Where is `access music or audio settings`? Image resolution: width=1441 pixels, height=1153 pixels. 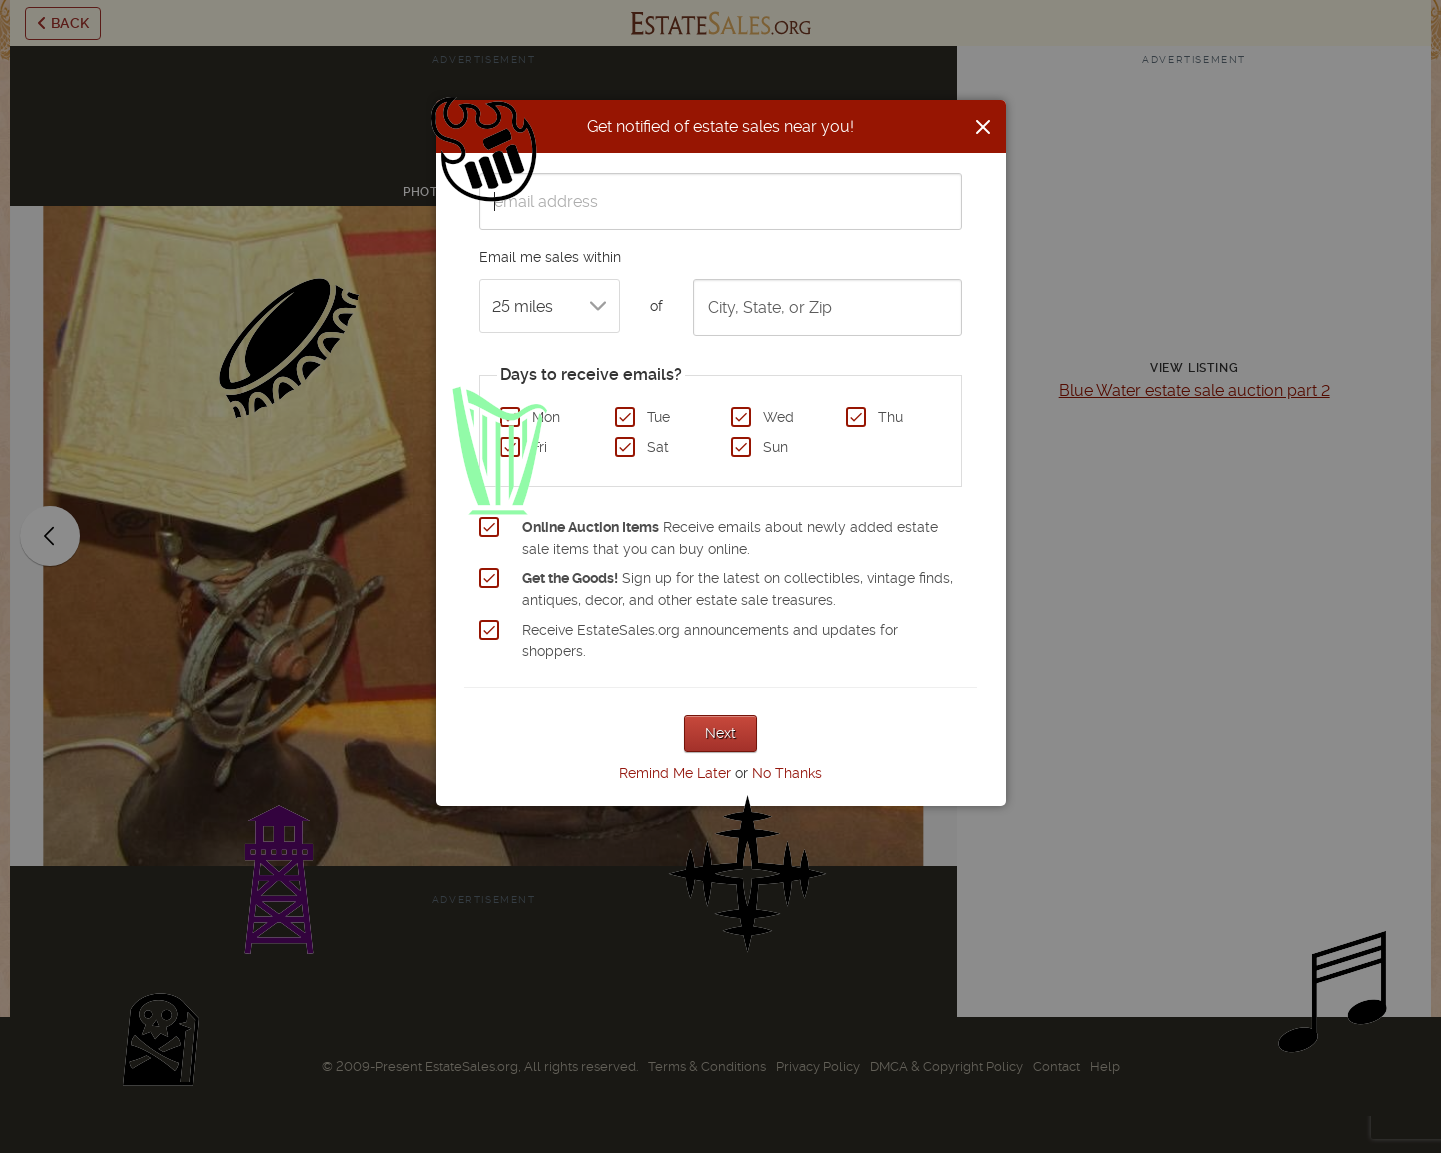 access music or audio settings is located at coordinates (498, 450).